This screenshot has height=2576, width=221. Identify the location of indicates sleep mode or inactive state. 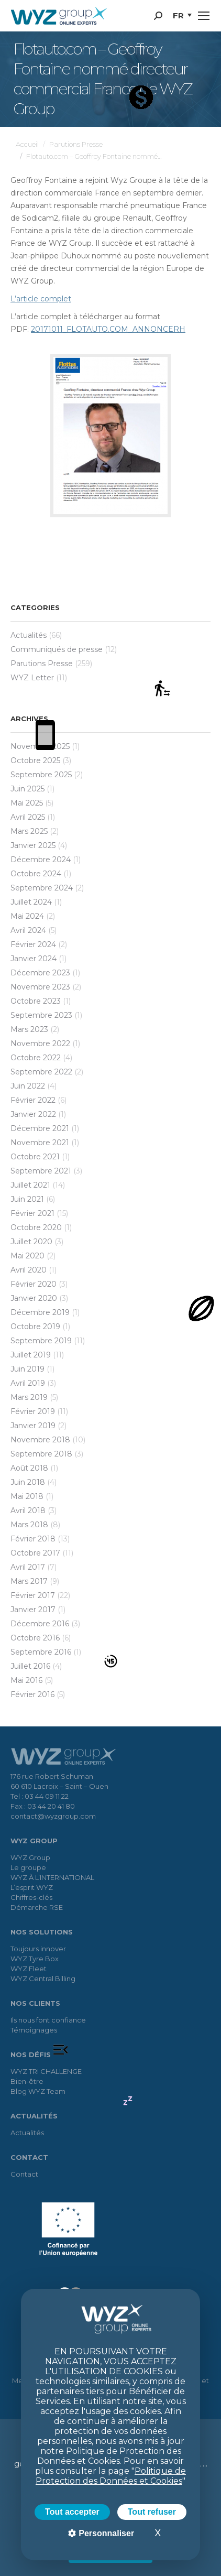
(128, 2101).